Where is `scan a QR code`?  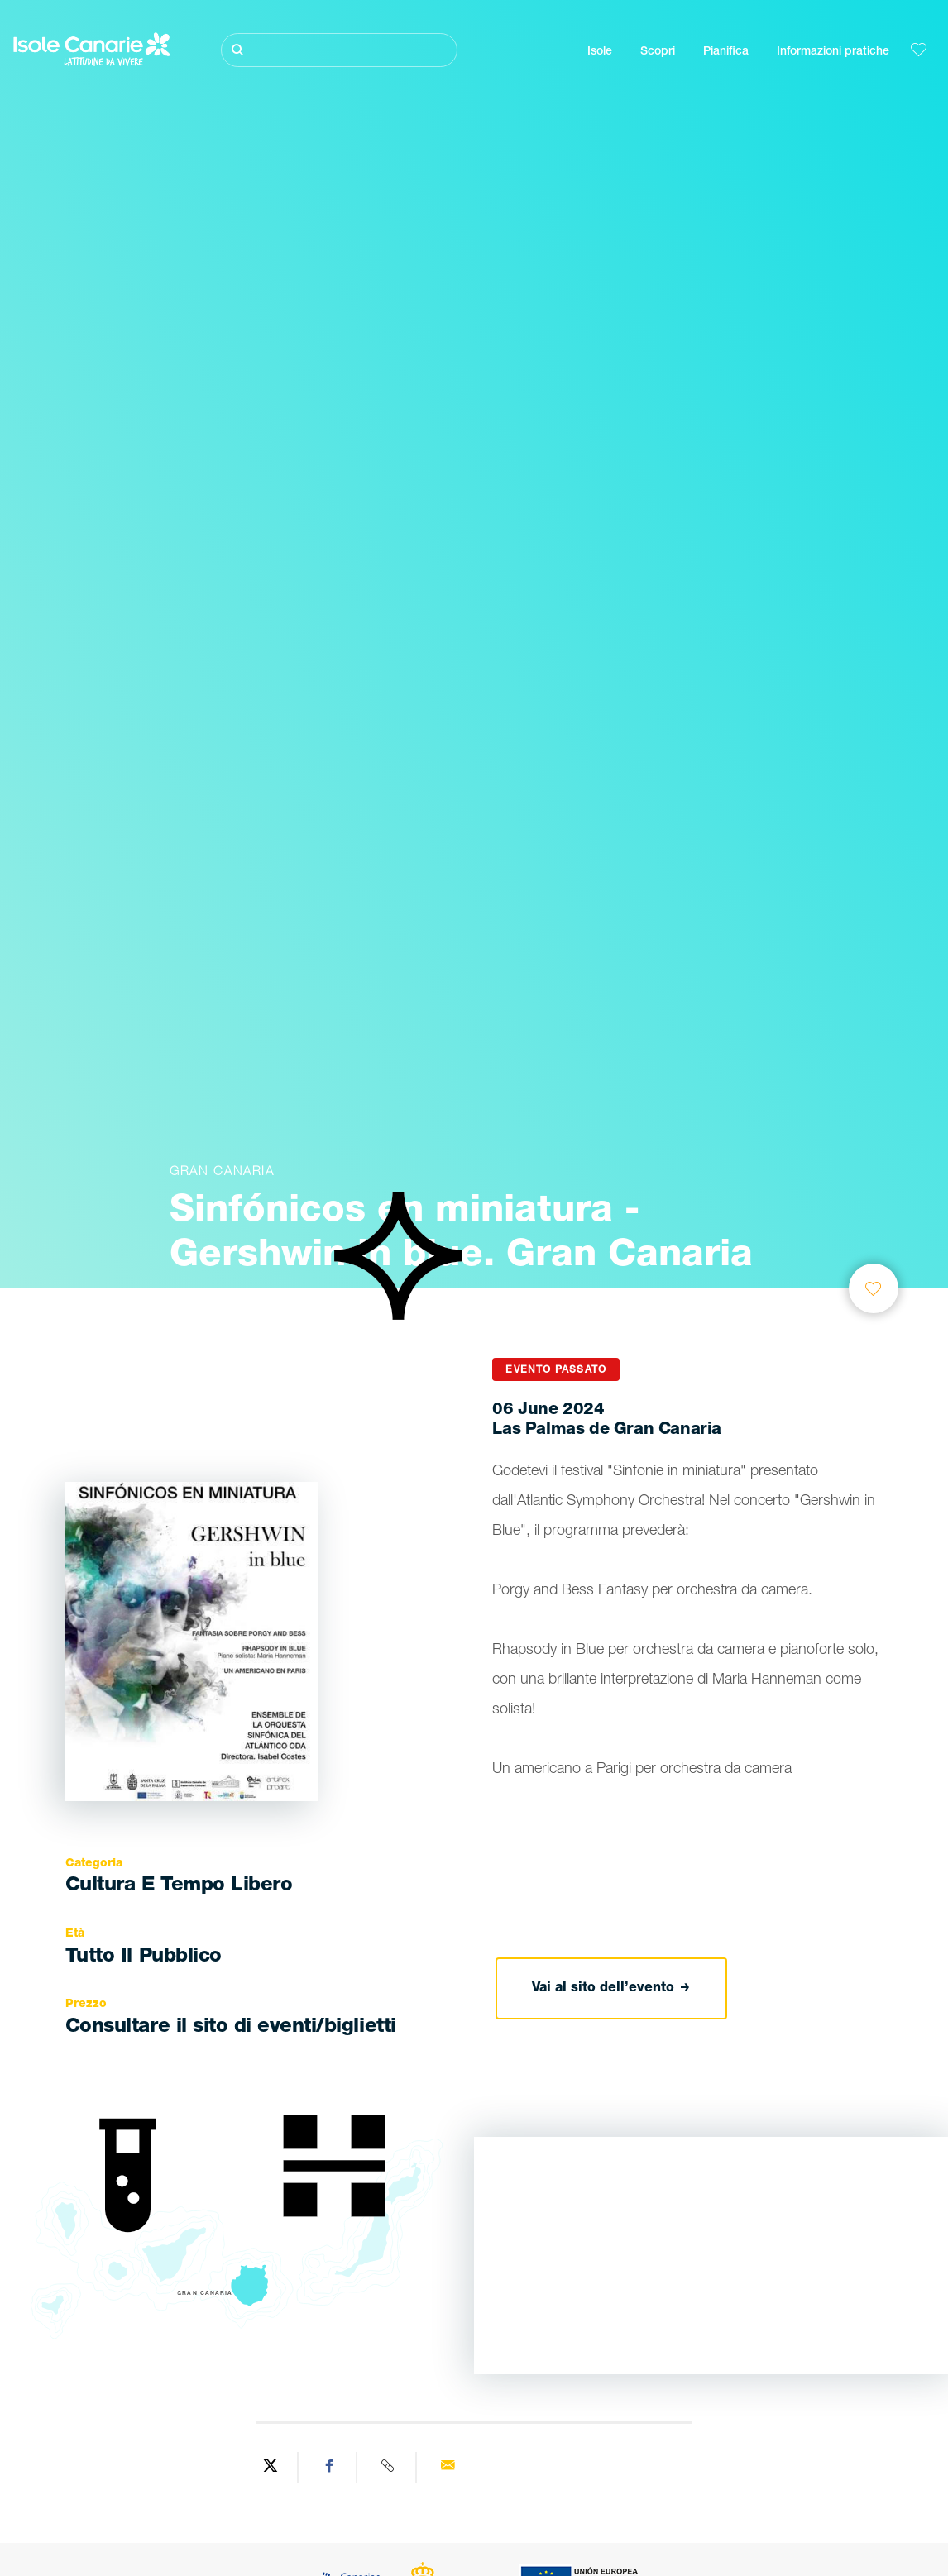
scan a QR code is located at coordinates (334, 2166).